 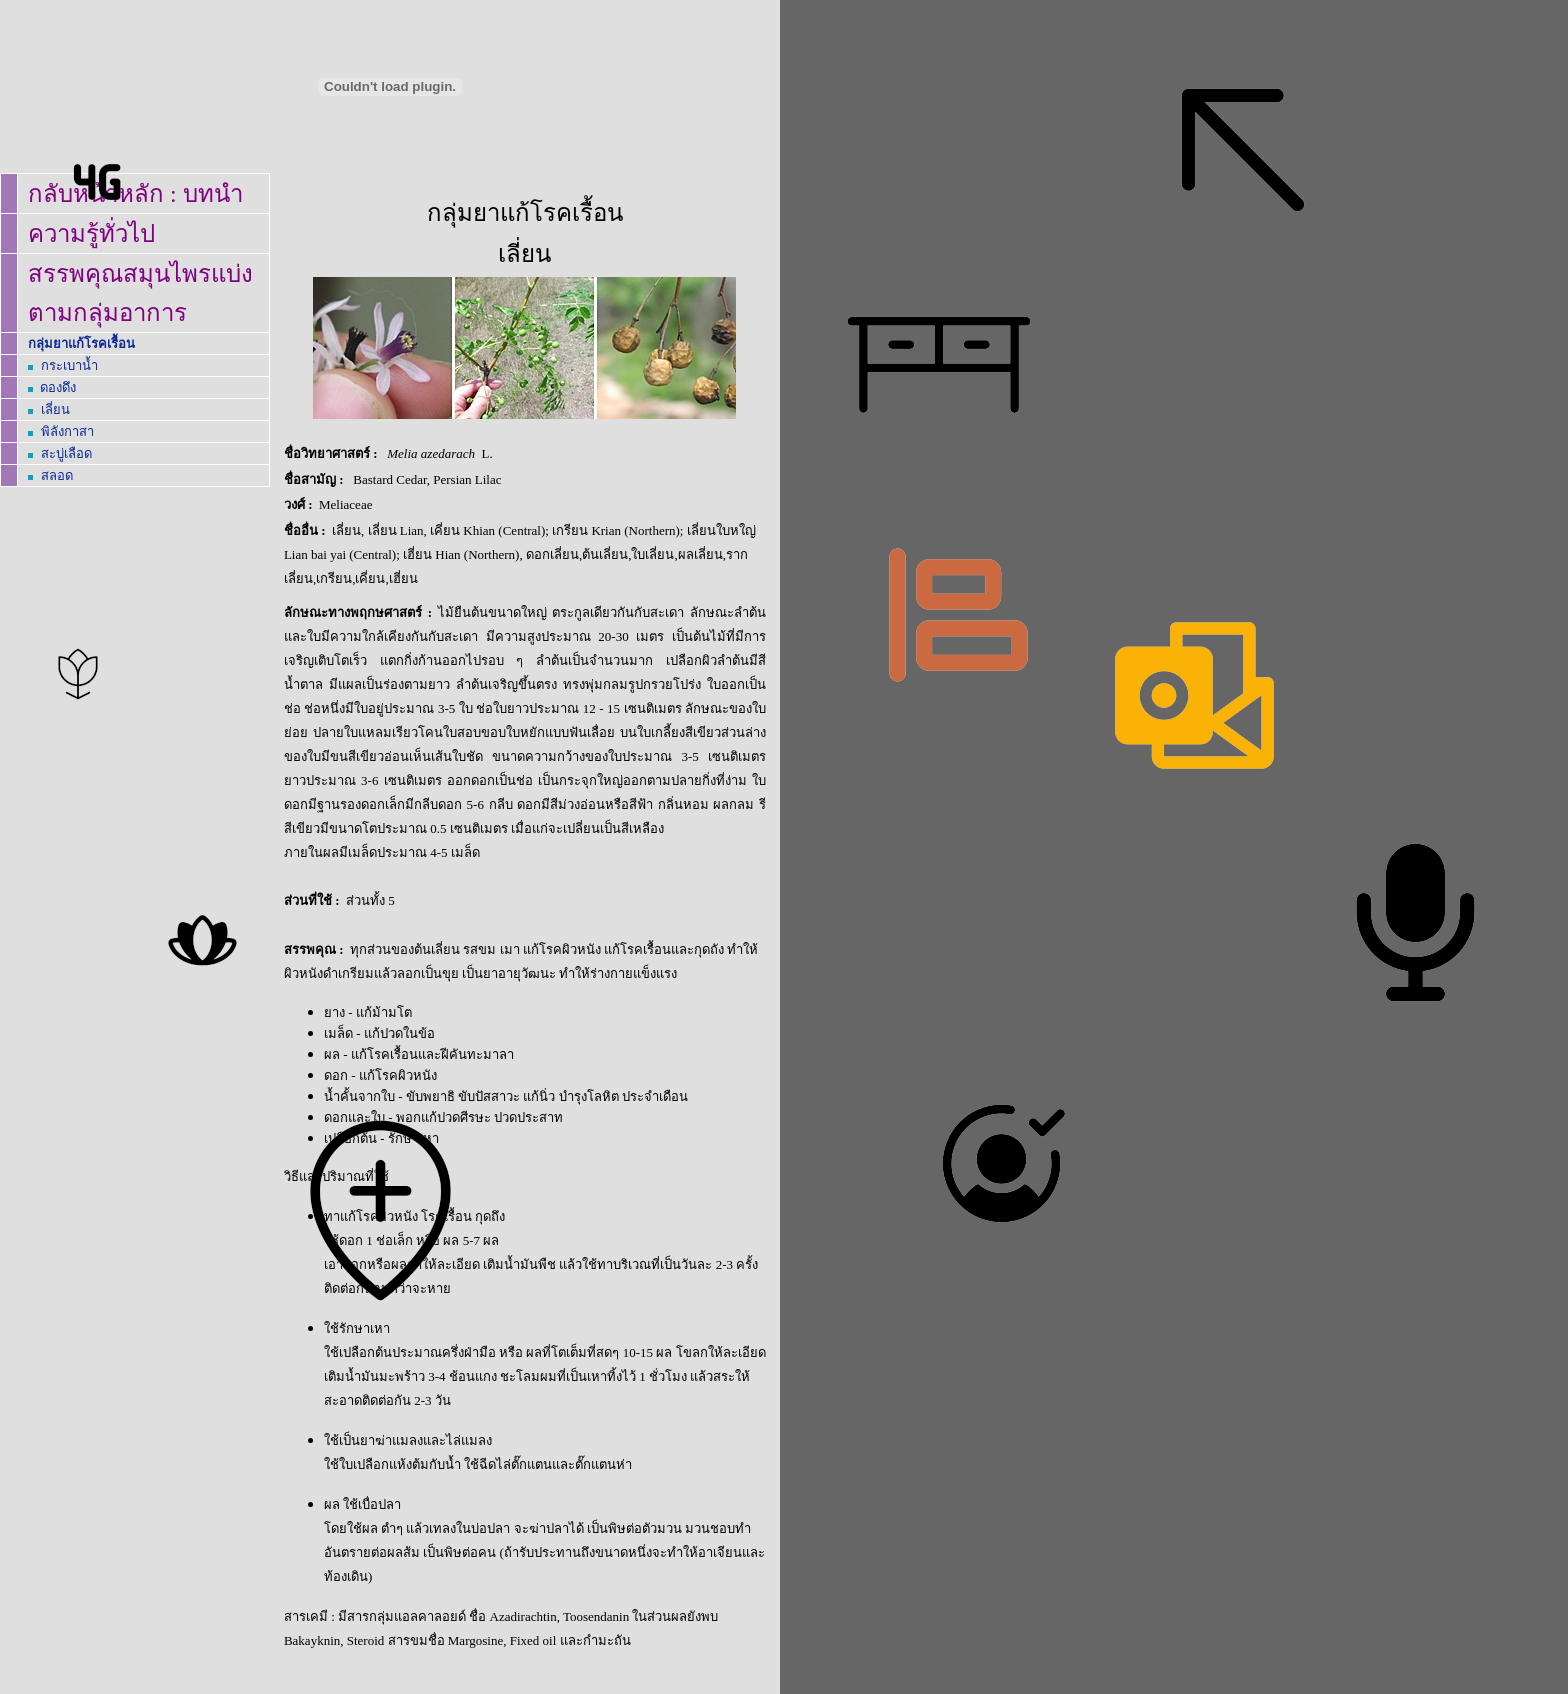 What do you see at coordinates (1243, 150) in the screenshot?
I see `navigate back to previous screen` at bounding box center [1243, 150].